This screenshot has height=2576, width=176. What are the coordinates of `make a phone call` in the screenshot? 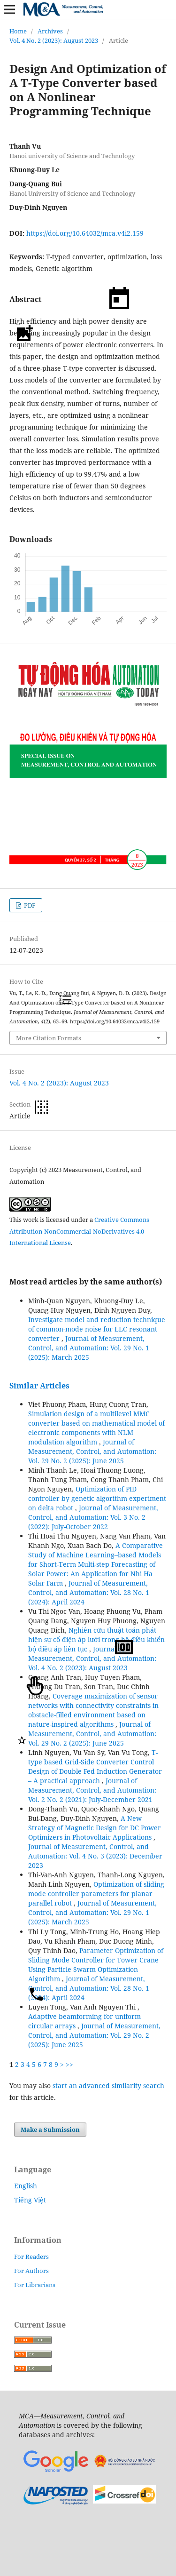 It's located at (36, 1994).